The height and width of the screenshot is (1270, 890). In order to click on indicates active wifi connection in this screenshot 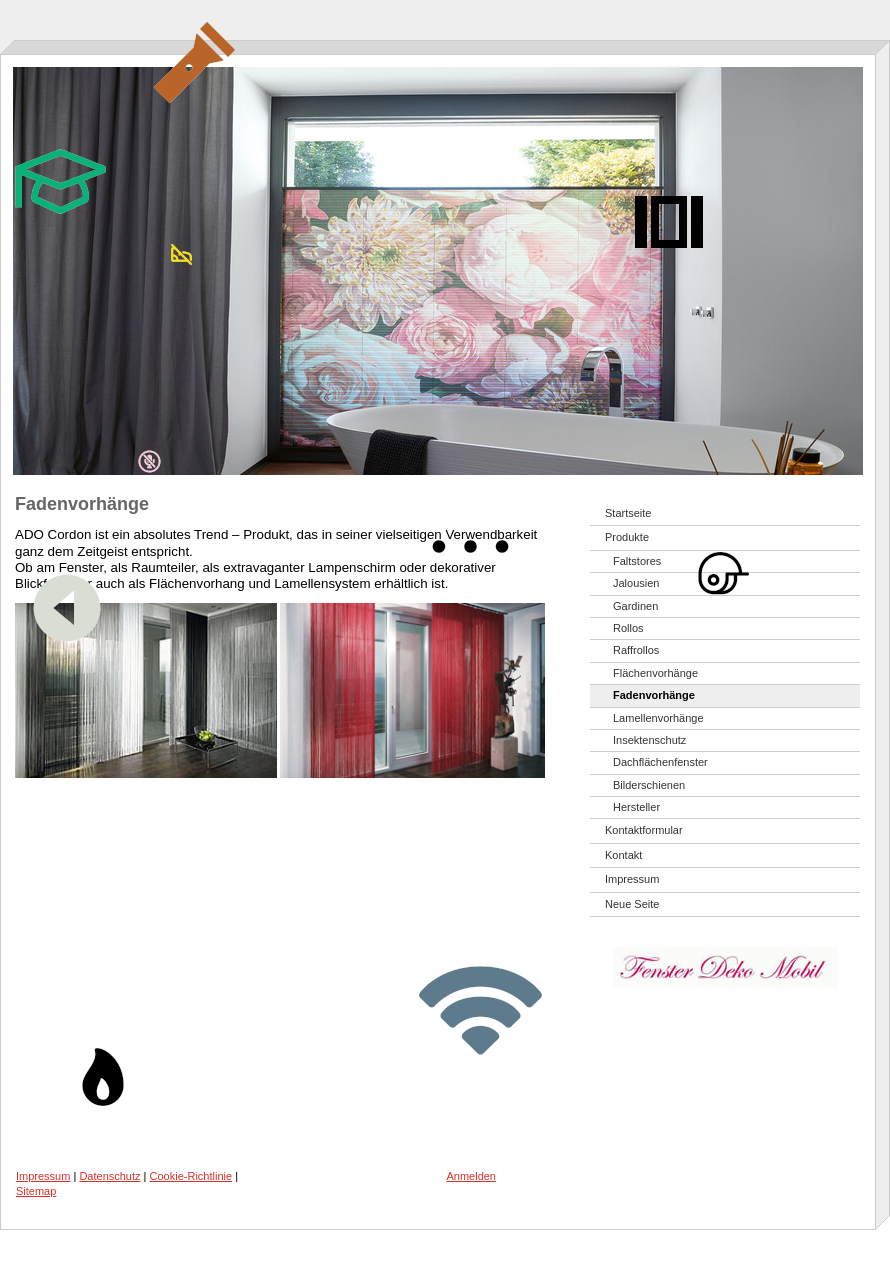, I will do `click(480, 1010)`.